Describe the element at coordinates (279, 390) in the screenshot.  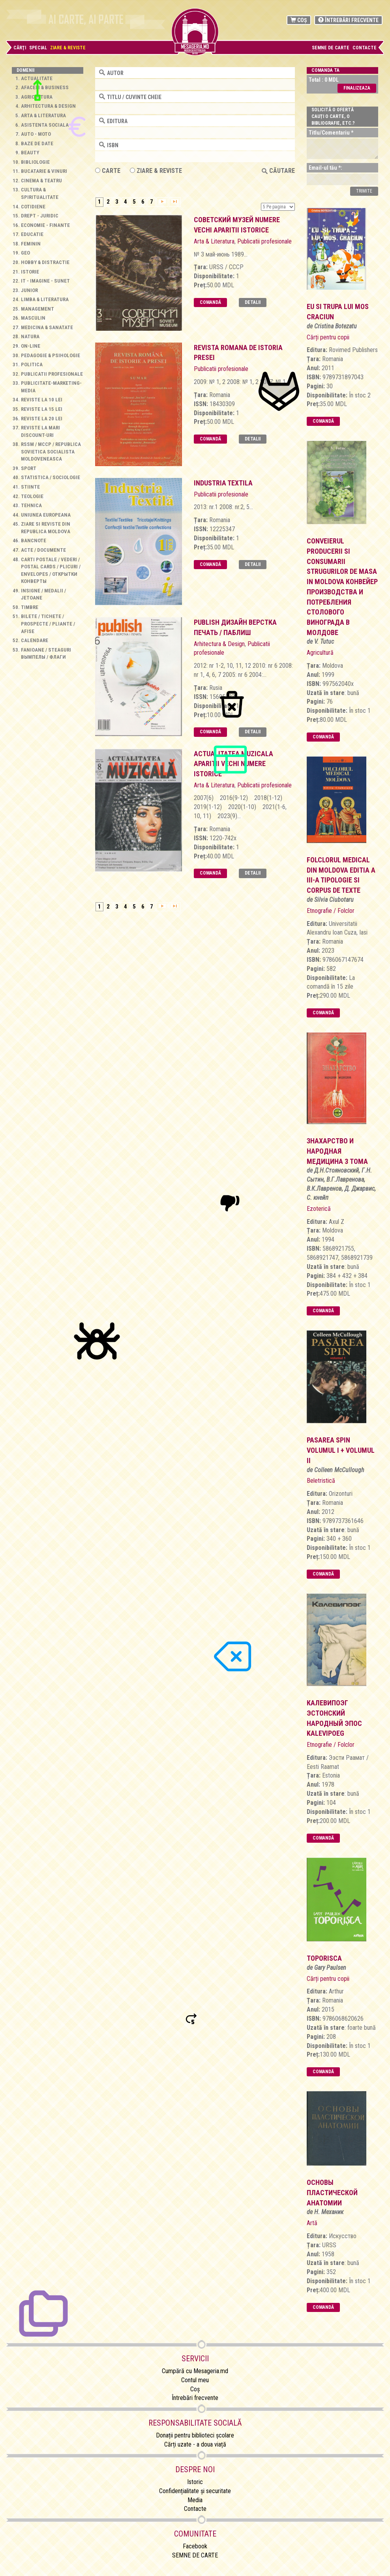
I see `open GitLab repository` at that location.